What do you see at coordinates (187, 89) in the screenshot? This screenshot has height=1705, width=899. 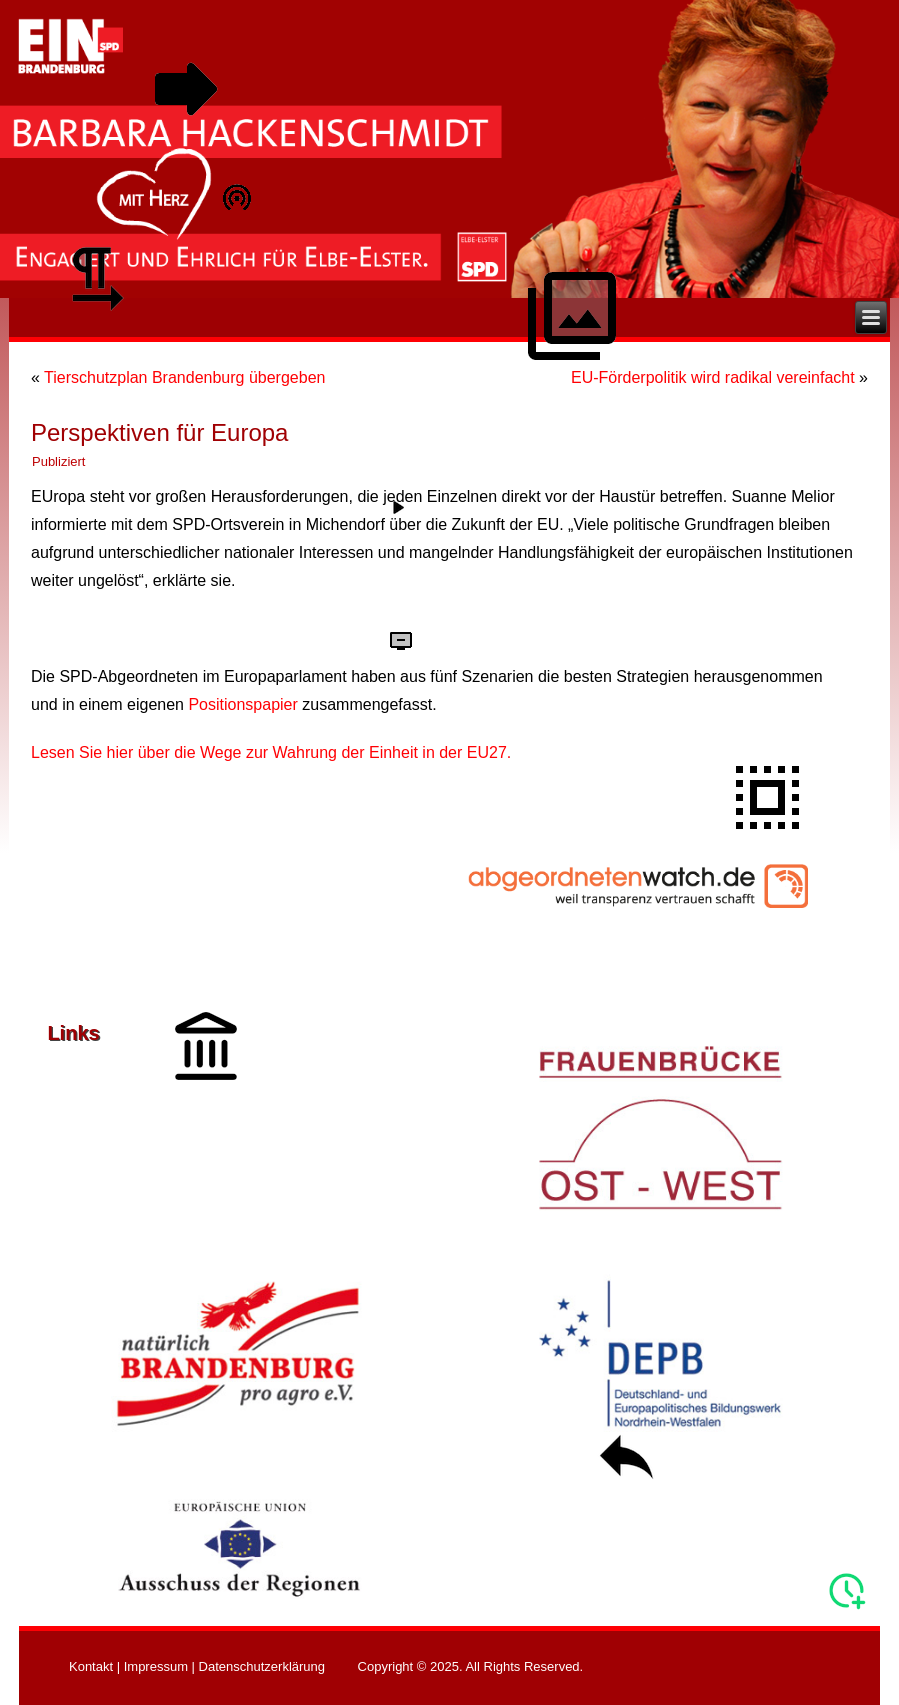 I see `forward an email or message` at bounding box center [187, 89].